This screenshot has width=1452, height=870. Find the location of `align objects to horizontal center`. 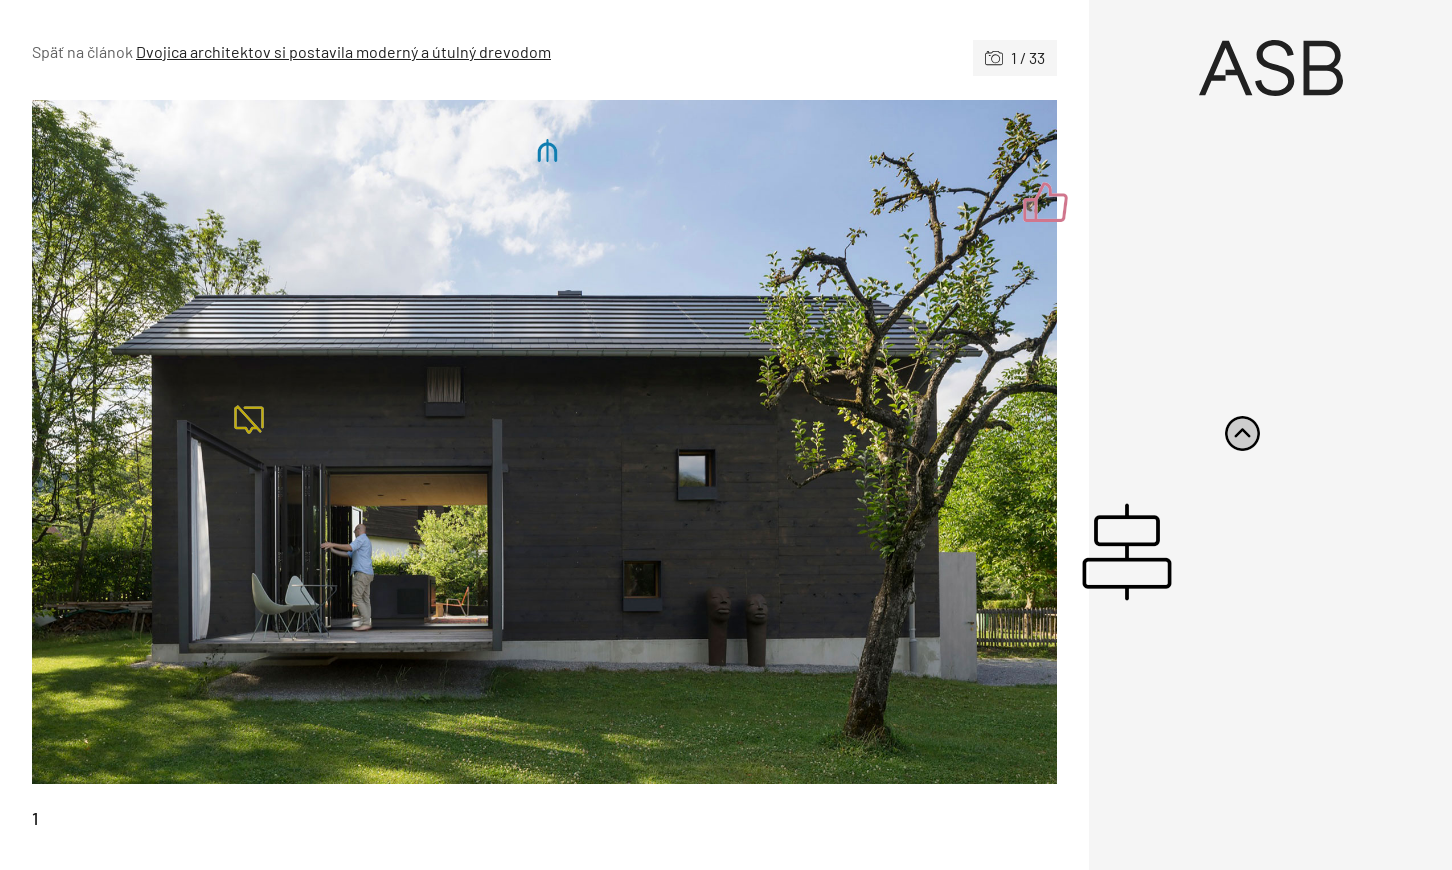

align objects to horizontal center is located at coordinates (1127, 552).